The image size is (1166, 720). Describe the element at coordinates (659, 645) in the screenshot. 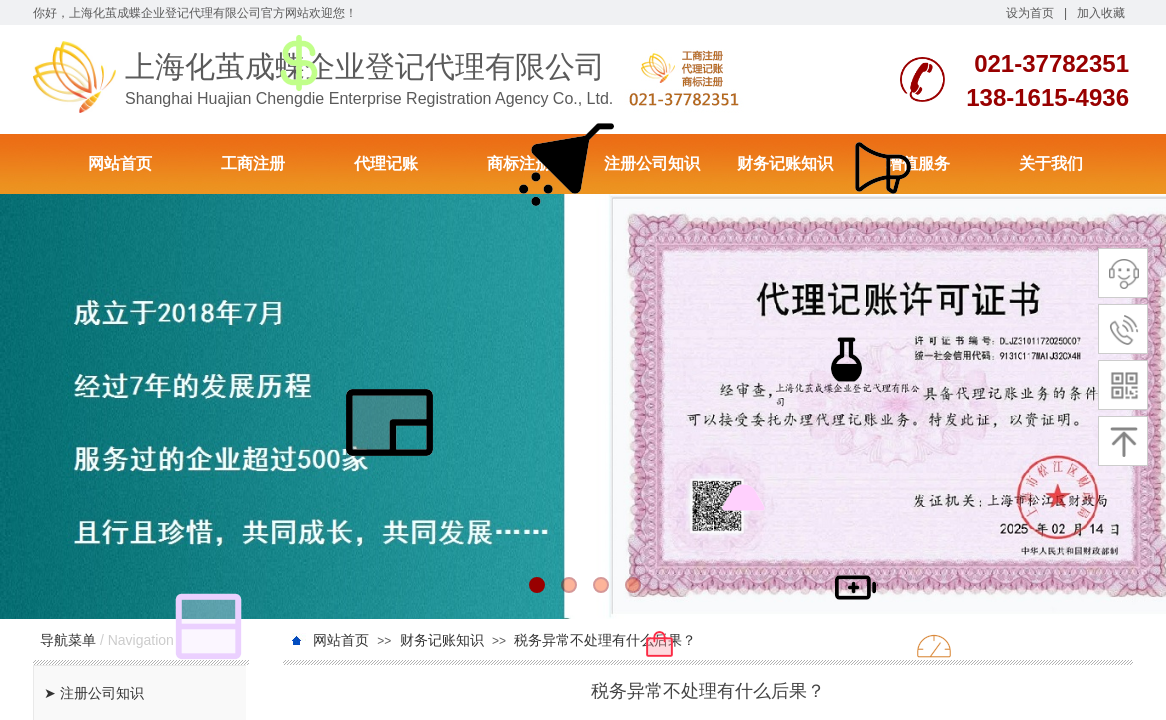

I see `view your shopping bag` at that location.